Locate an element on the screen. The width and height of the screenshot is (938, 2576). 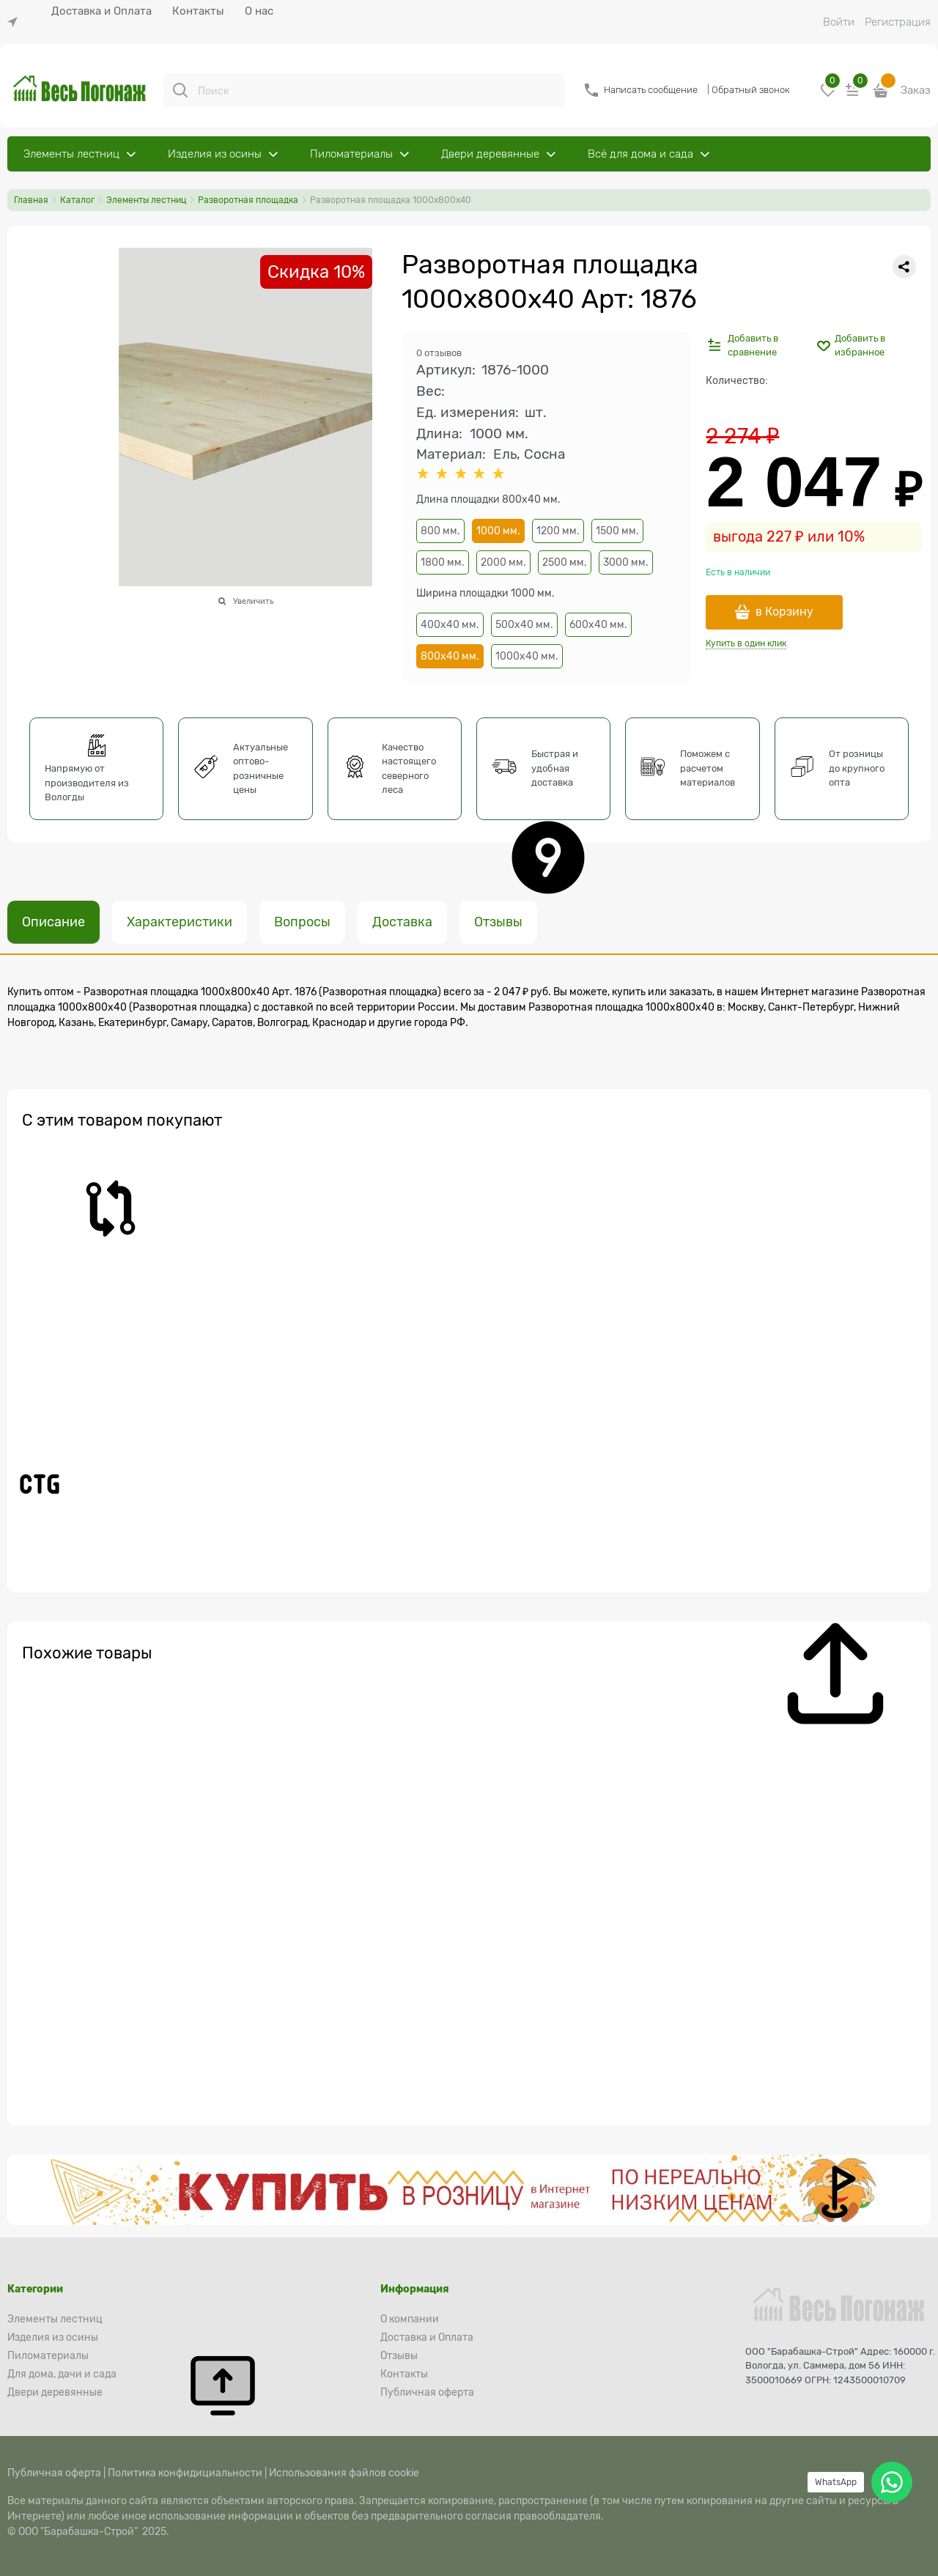
indicates item number nine in a list or sequence is located at coordinates (548, 857).